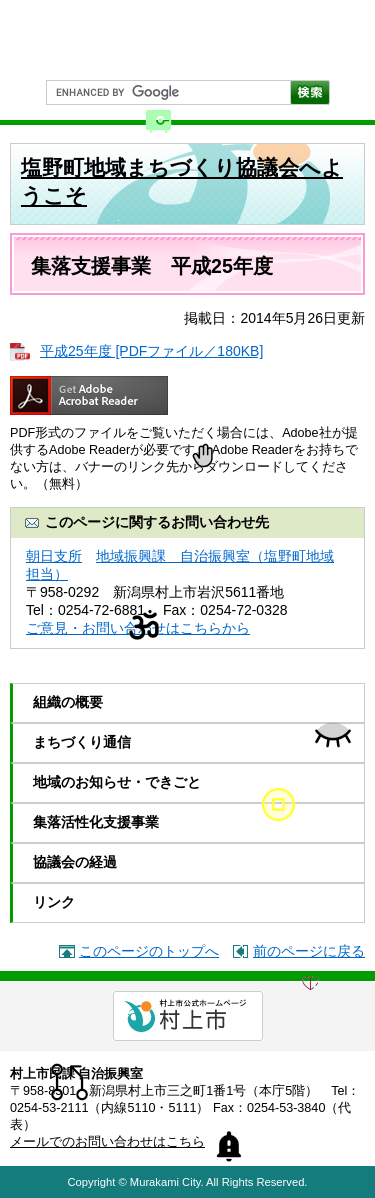 This screenshot has width=375, height=1198. What do you see at coordinates (68, 1082) in the screenshot?
I see `create a new pull request` at bounding box center [68, 1082].